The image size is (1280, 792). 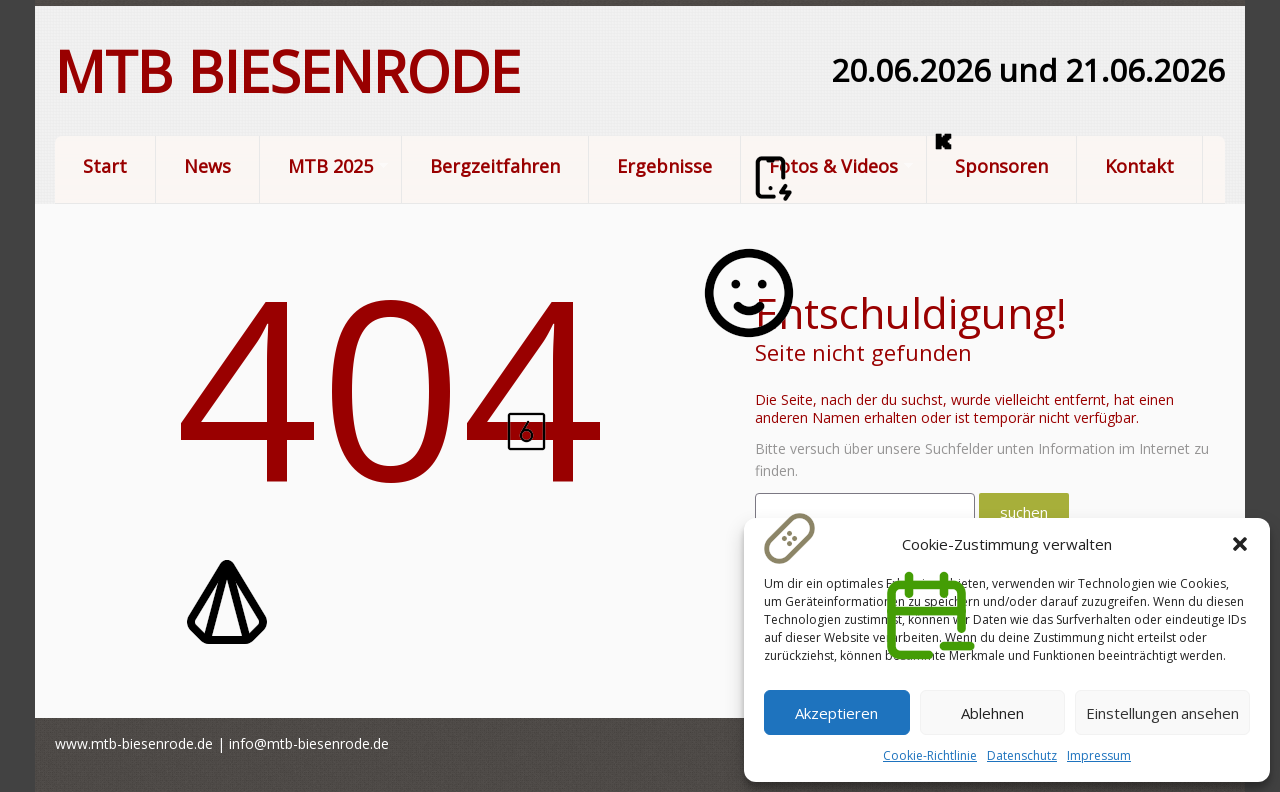 What do you see at coordinates (227, 604) in the screenshot?
I see `view 3D shape or geometric object` at bounding box center [227, 604].